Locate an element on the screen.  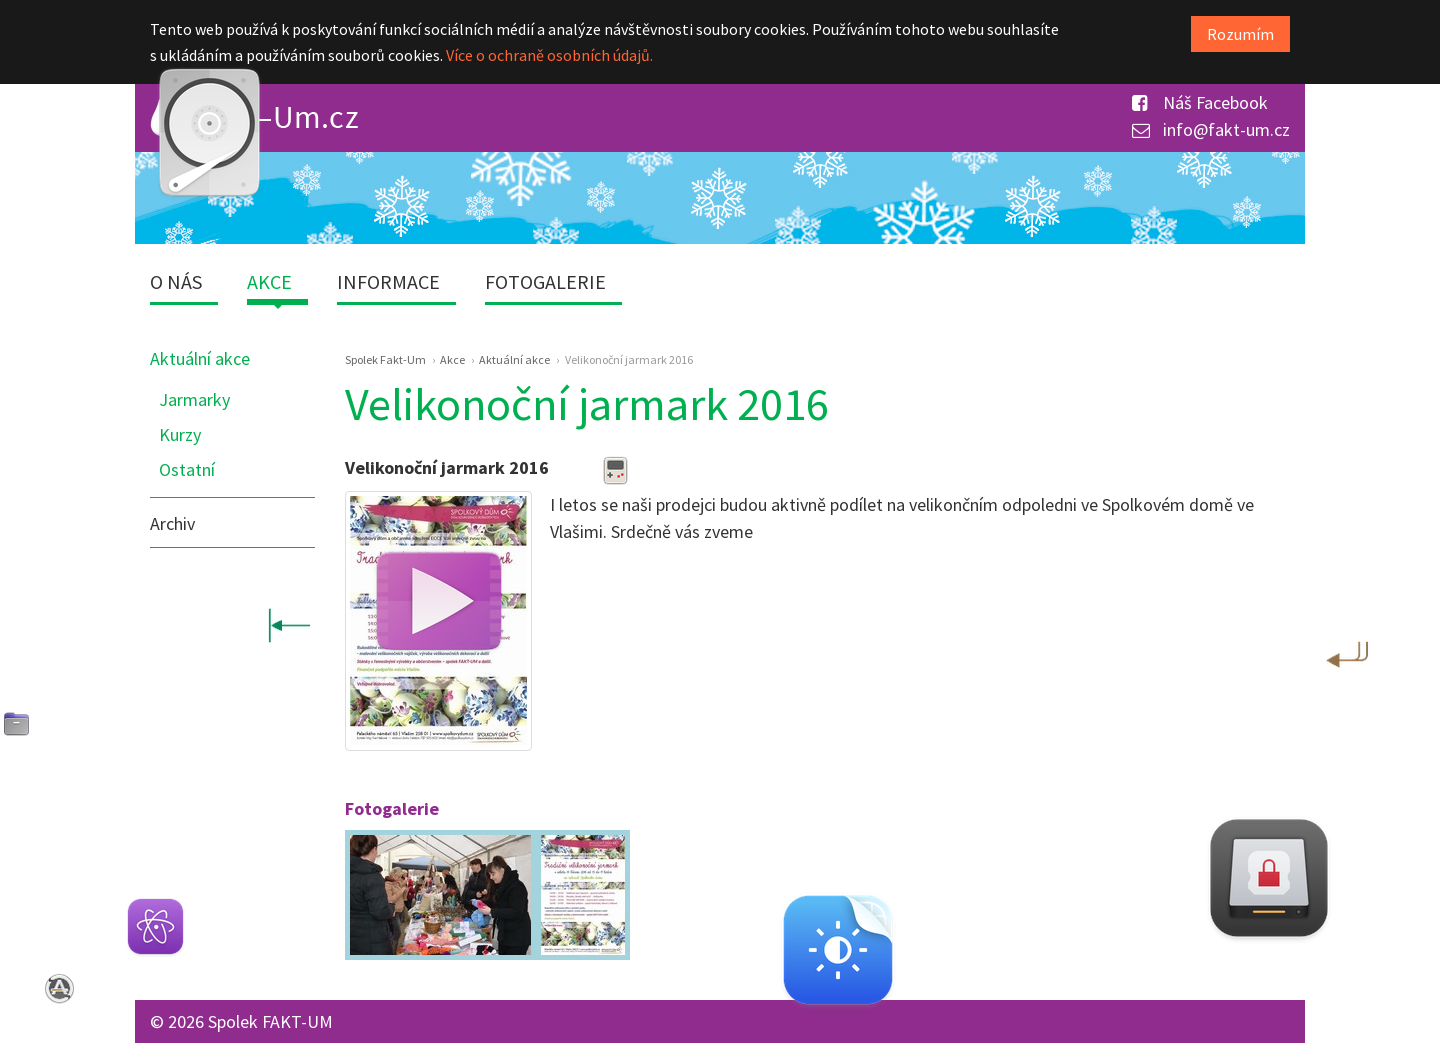
open file manager application is located at coordinates (16, 723).